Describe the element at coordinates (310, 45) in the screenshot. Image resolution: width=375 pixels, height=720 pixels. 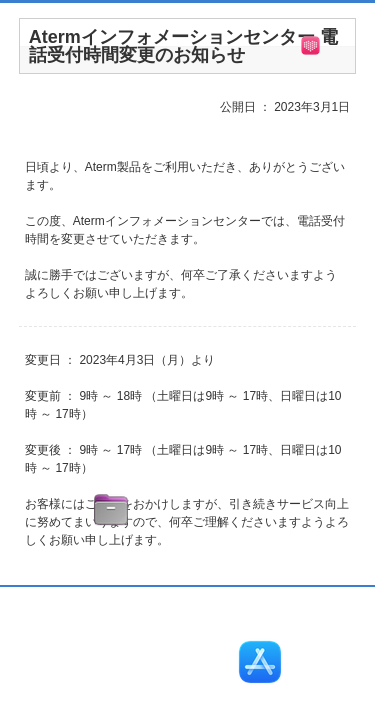
I see `open vvave music player app` at that location.